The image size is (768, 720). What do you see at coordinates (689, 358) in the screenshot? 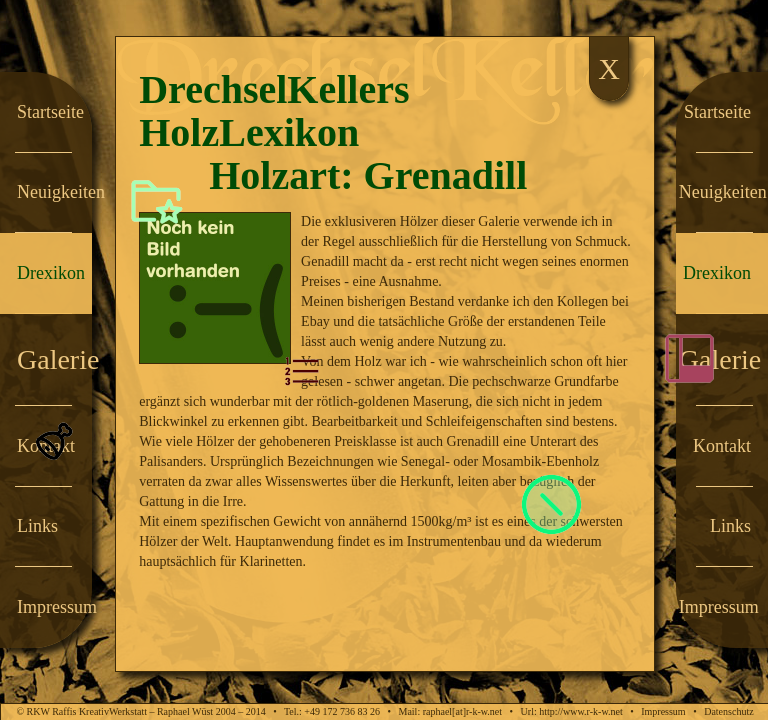
I see `toggle right side panel visibility` at bounding box center [689, 358].